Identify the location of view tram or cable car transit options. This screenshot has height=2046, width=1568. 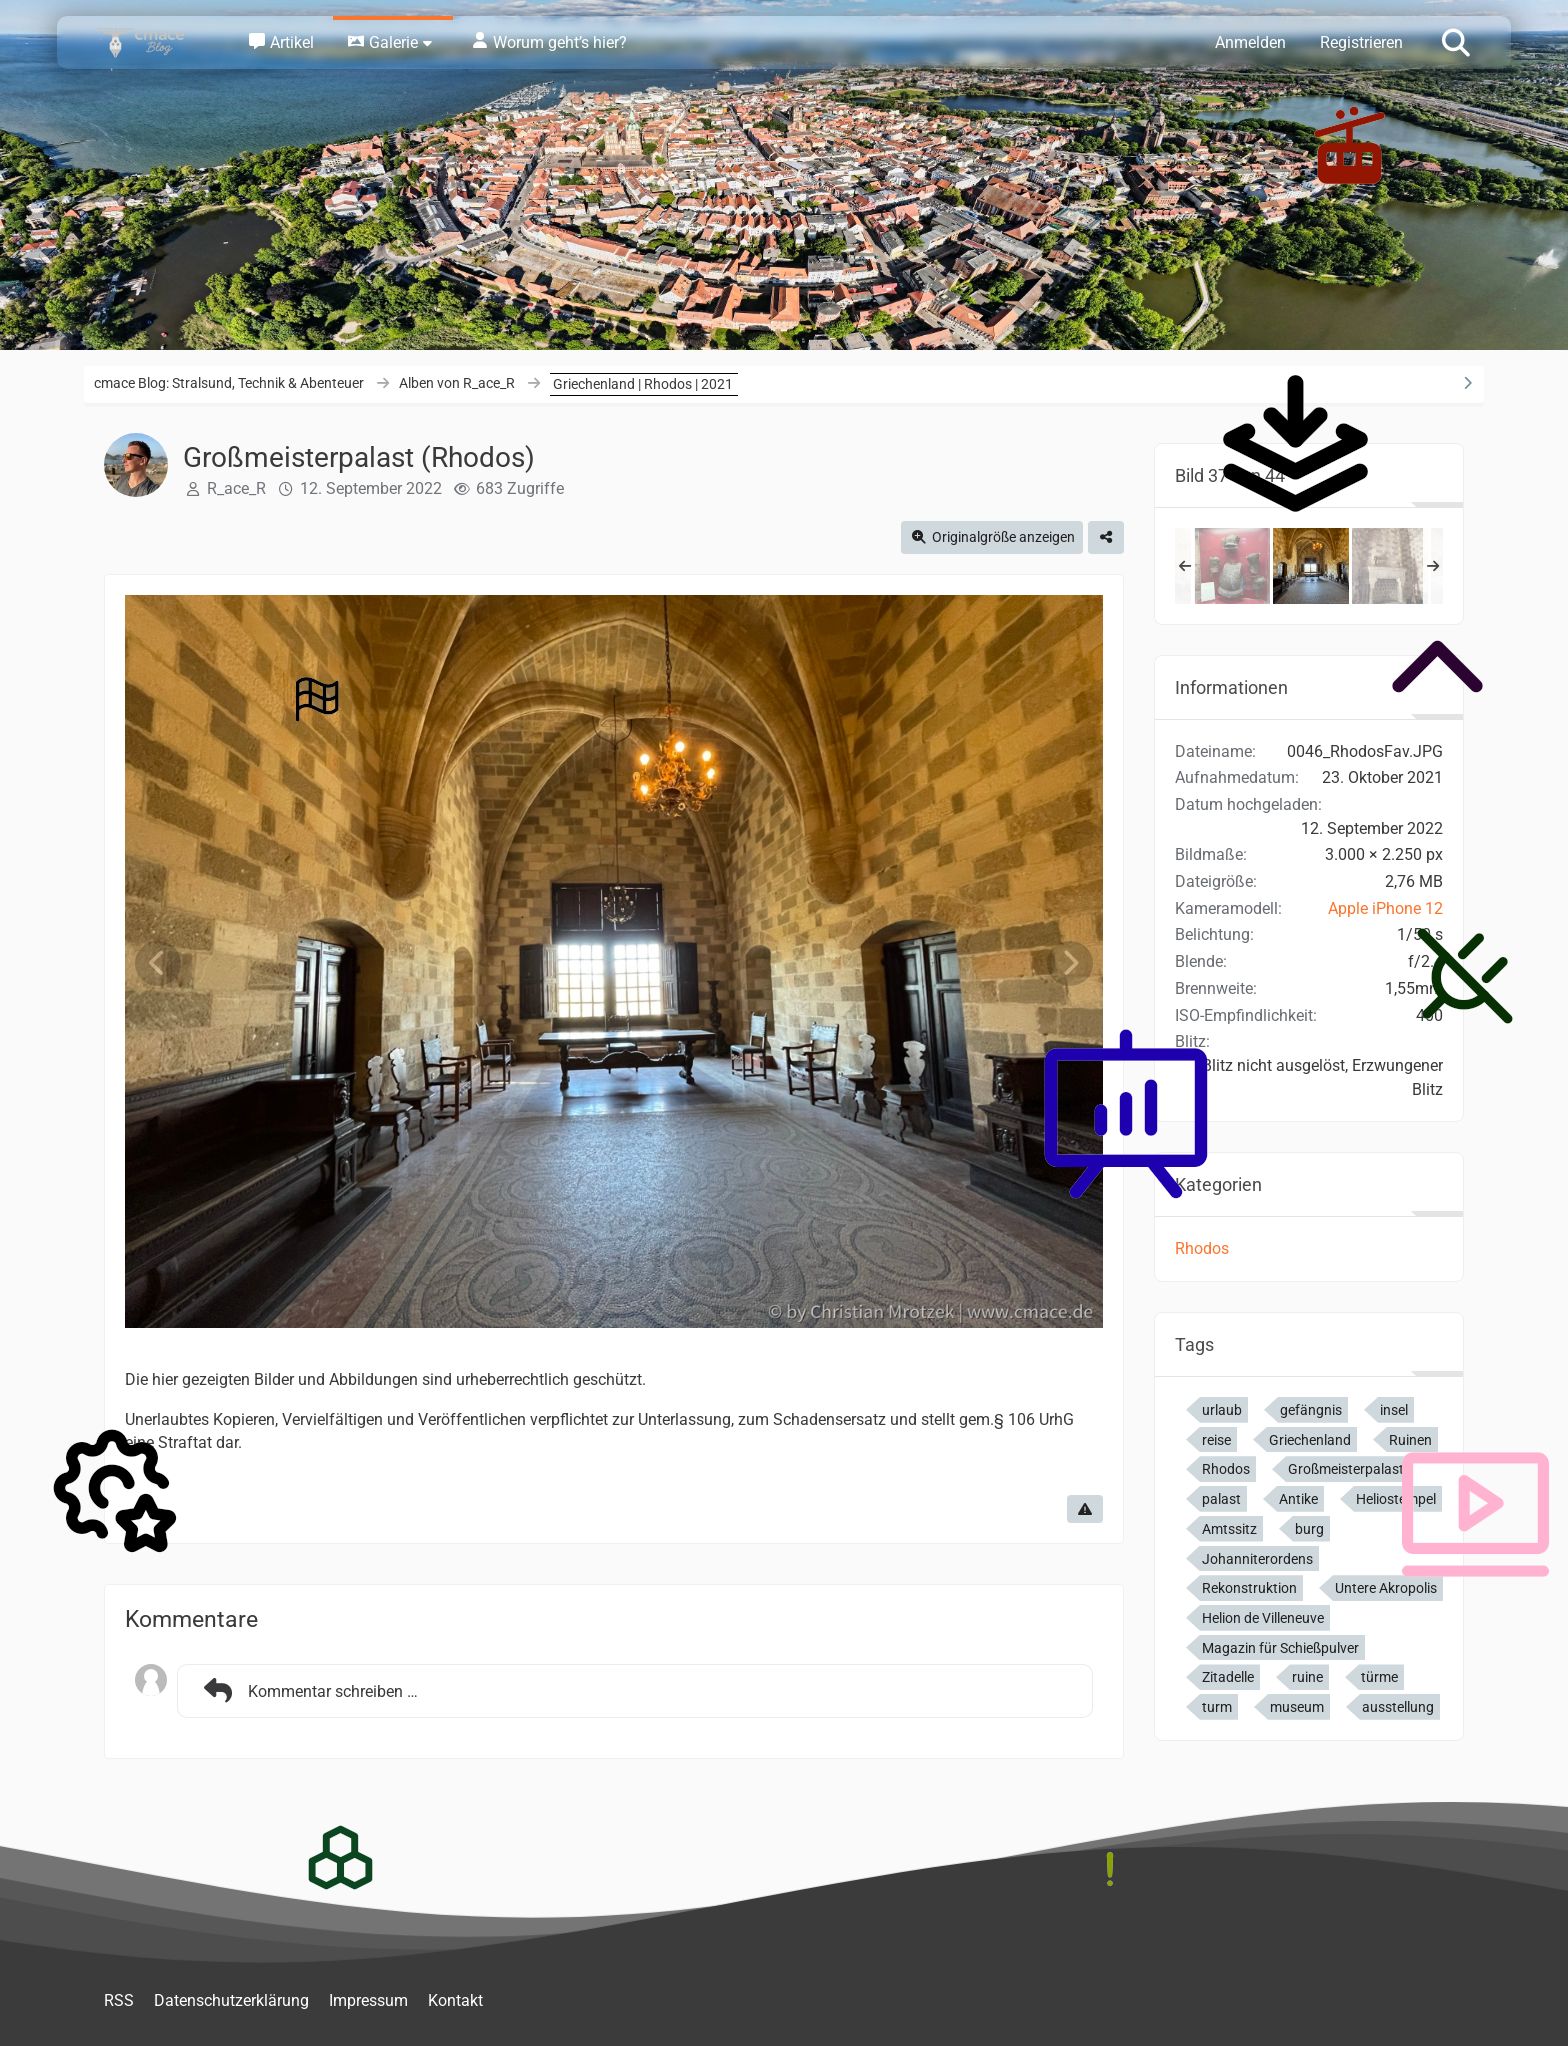
(1349, 147).